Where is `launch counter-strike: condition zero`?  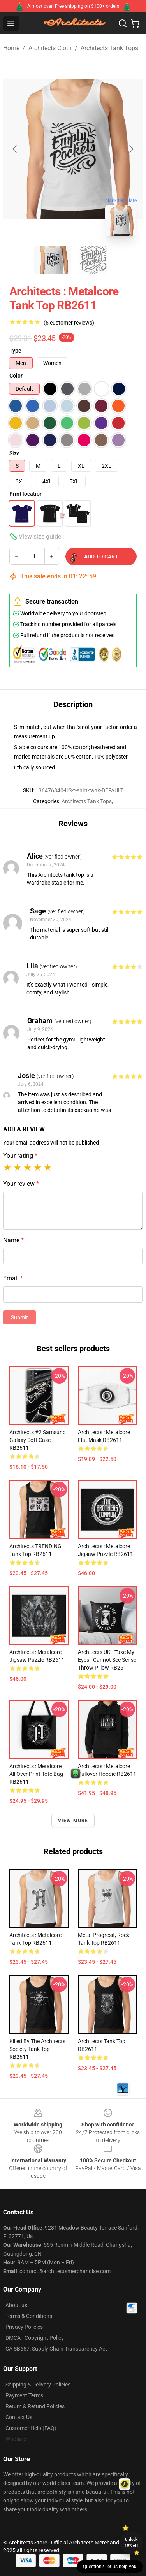
launch counter-strike: condition zero is located at coordinates (125, 2484).